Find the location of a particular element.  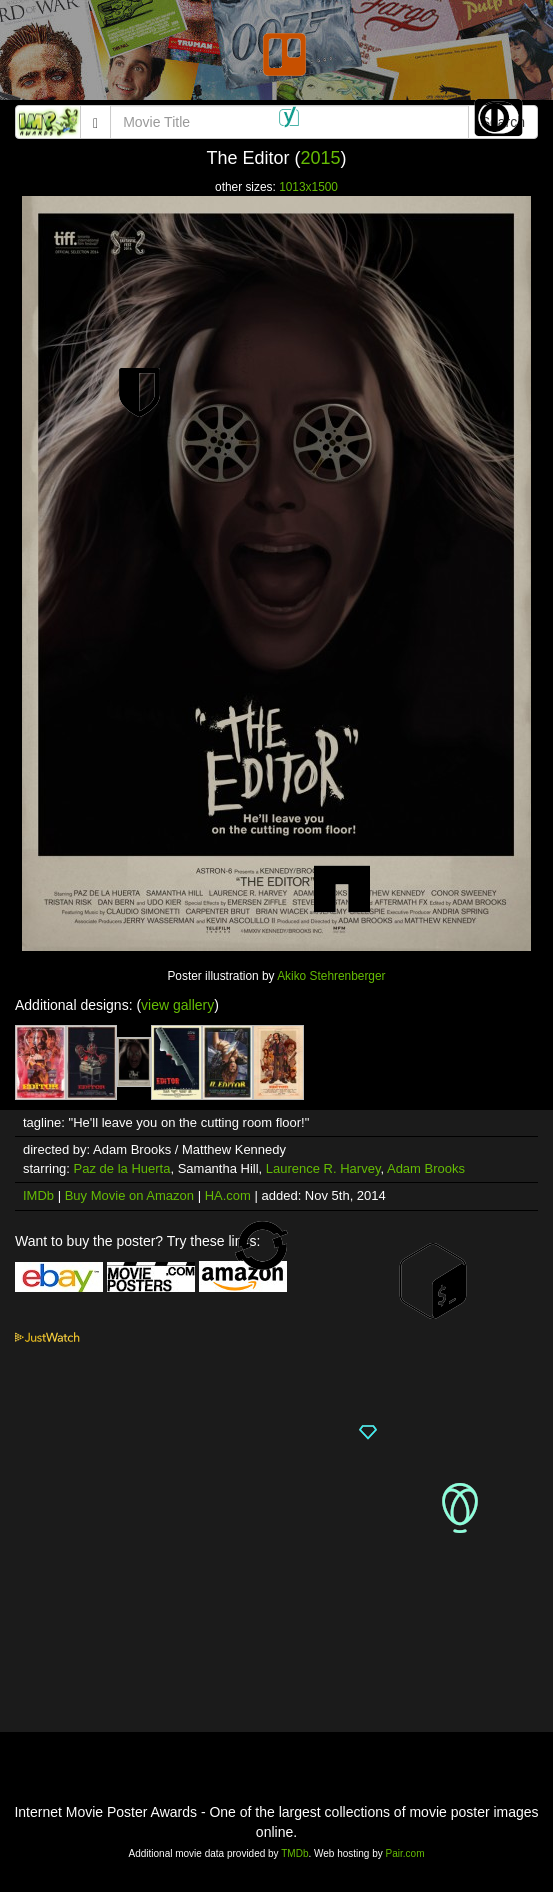

pay with Diners Club credit card is located at coordinates (498, 117).